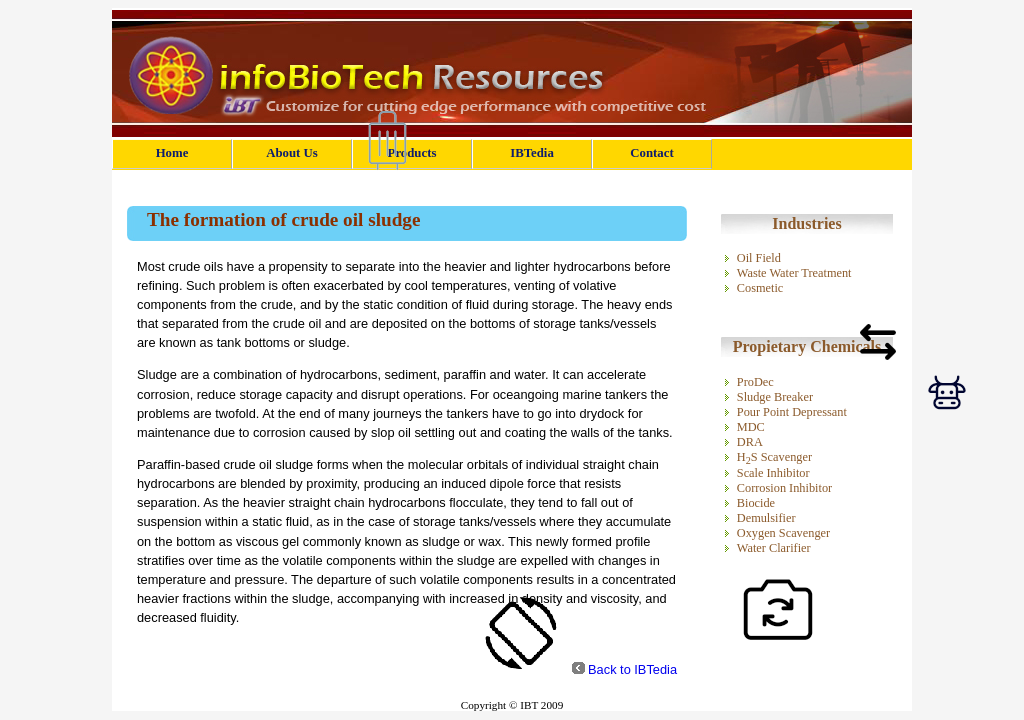 The height and width of the screenshot is (720, 1024). Describe the element at coordinates (947, 393) in the screenshot. I see `browse farm or agriculture related content` at that location.